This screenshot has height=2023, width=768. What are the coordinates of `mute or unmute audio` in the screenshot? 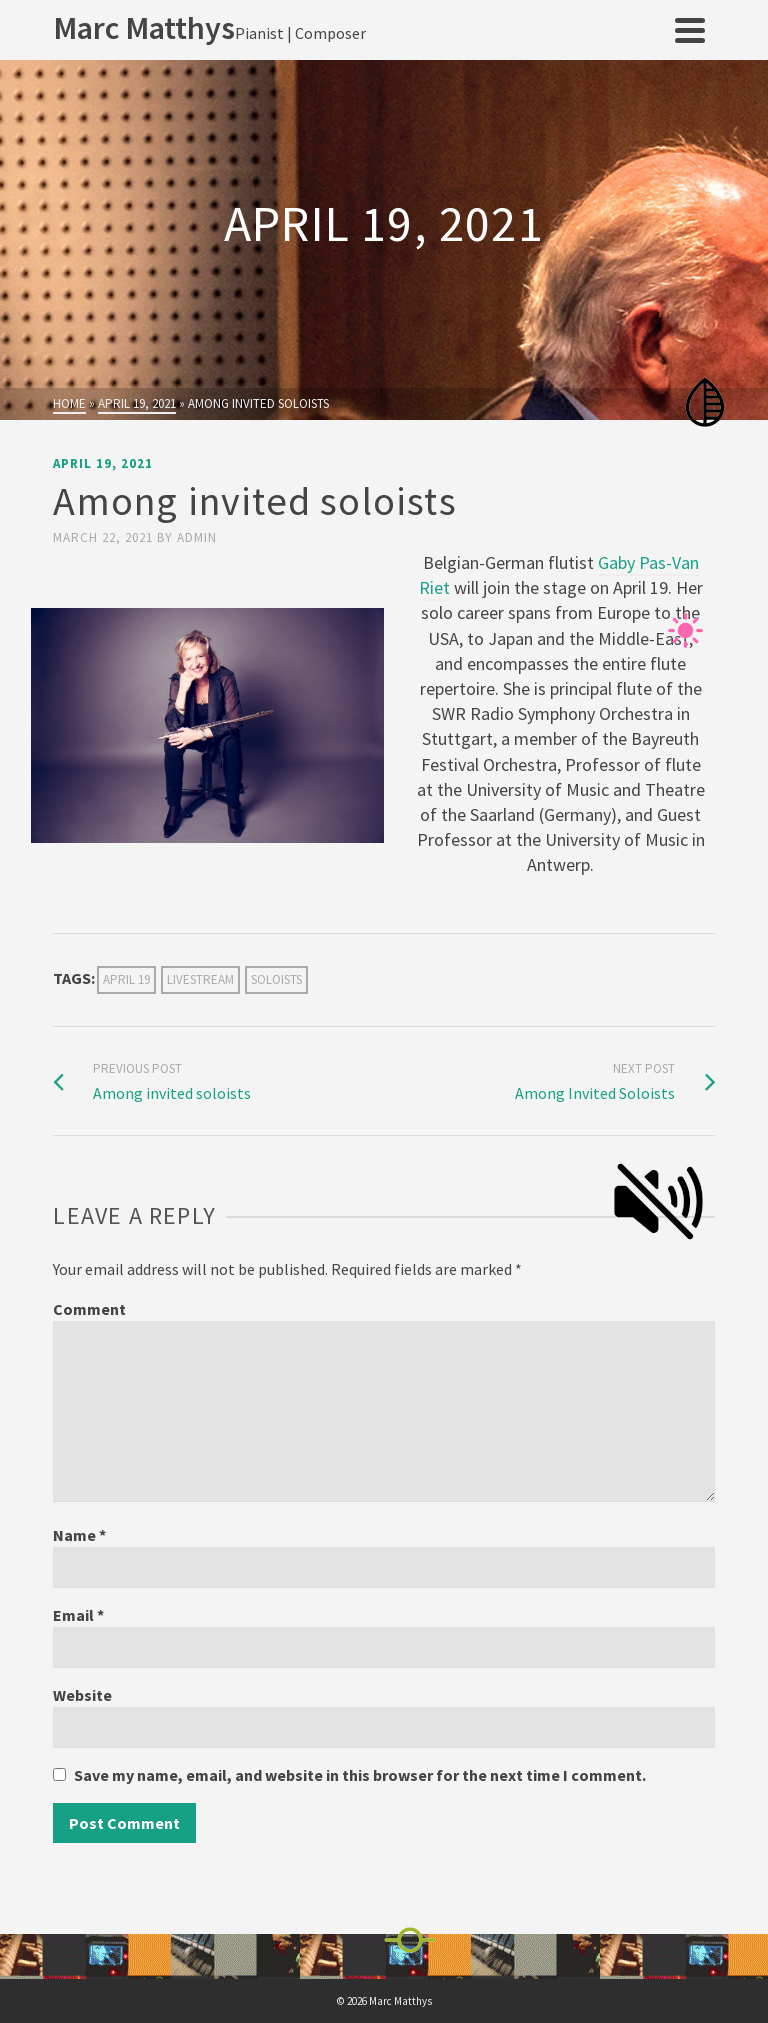 It's located at (658, 1201).